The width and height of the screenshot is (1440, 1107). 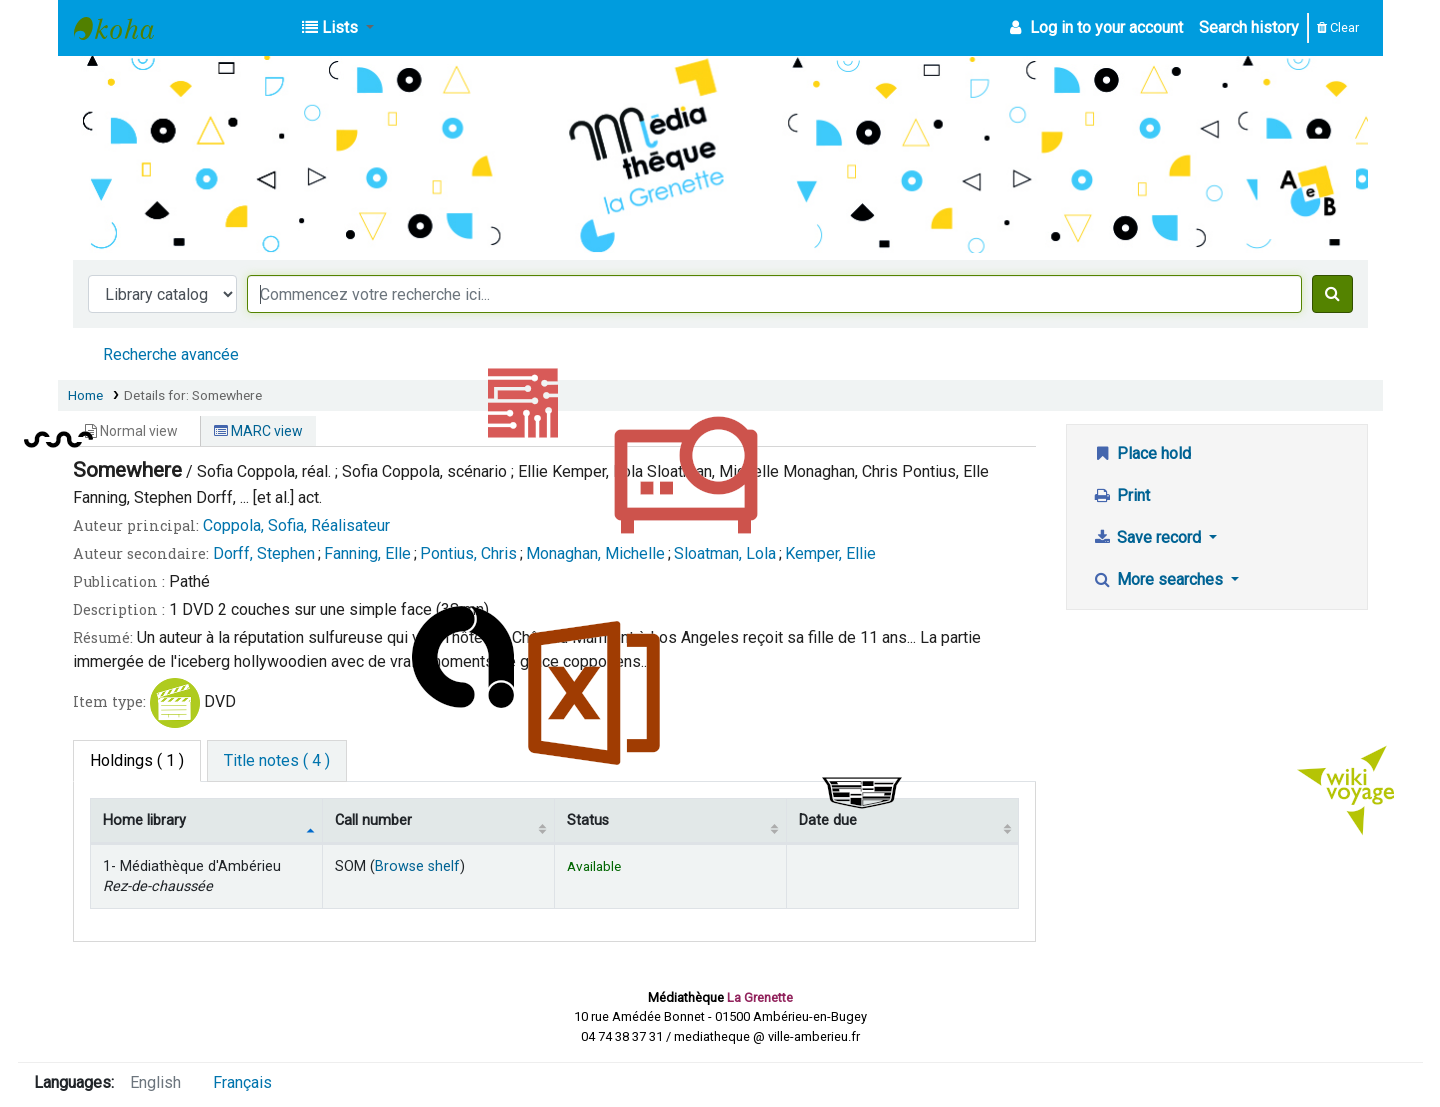 What do you see at coordinates (463, 657) in the screenshot?
I see `google admob logo` at bounding box center [463, 657].